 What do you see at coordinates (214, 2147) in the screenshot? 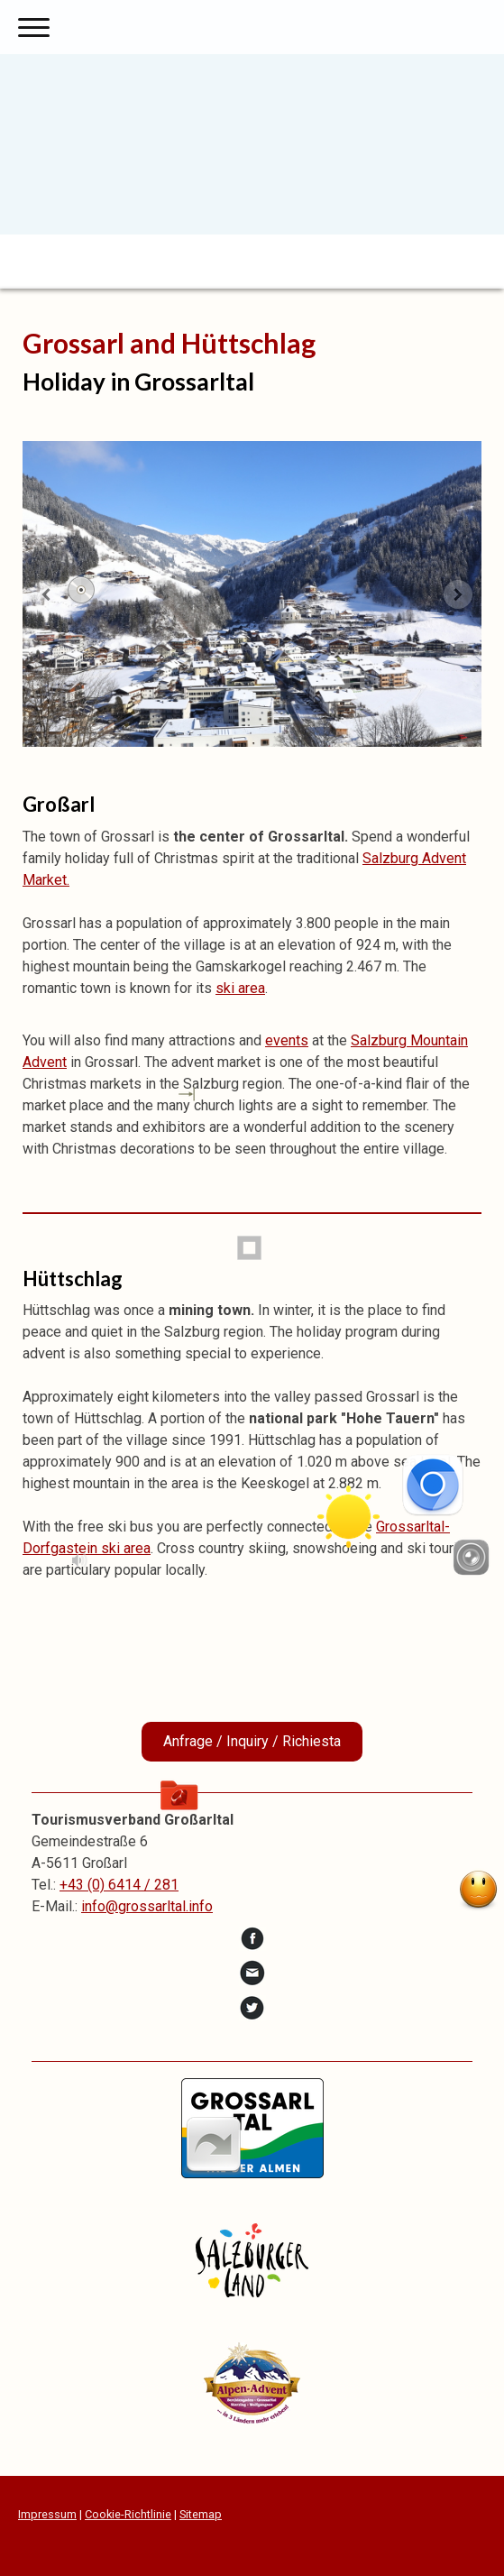
I see `indicates a symbolic link or shortcut to another file` at bounding box center [214, 2147].